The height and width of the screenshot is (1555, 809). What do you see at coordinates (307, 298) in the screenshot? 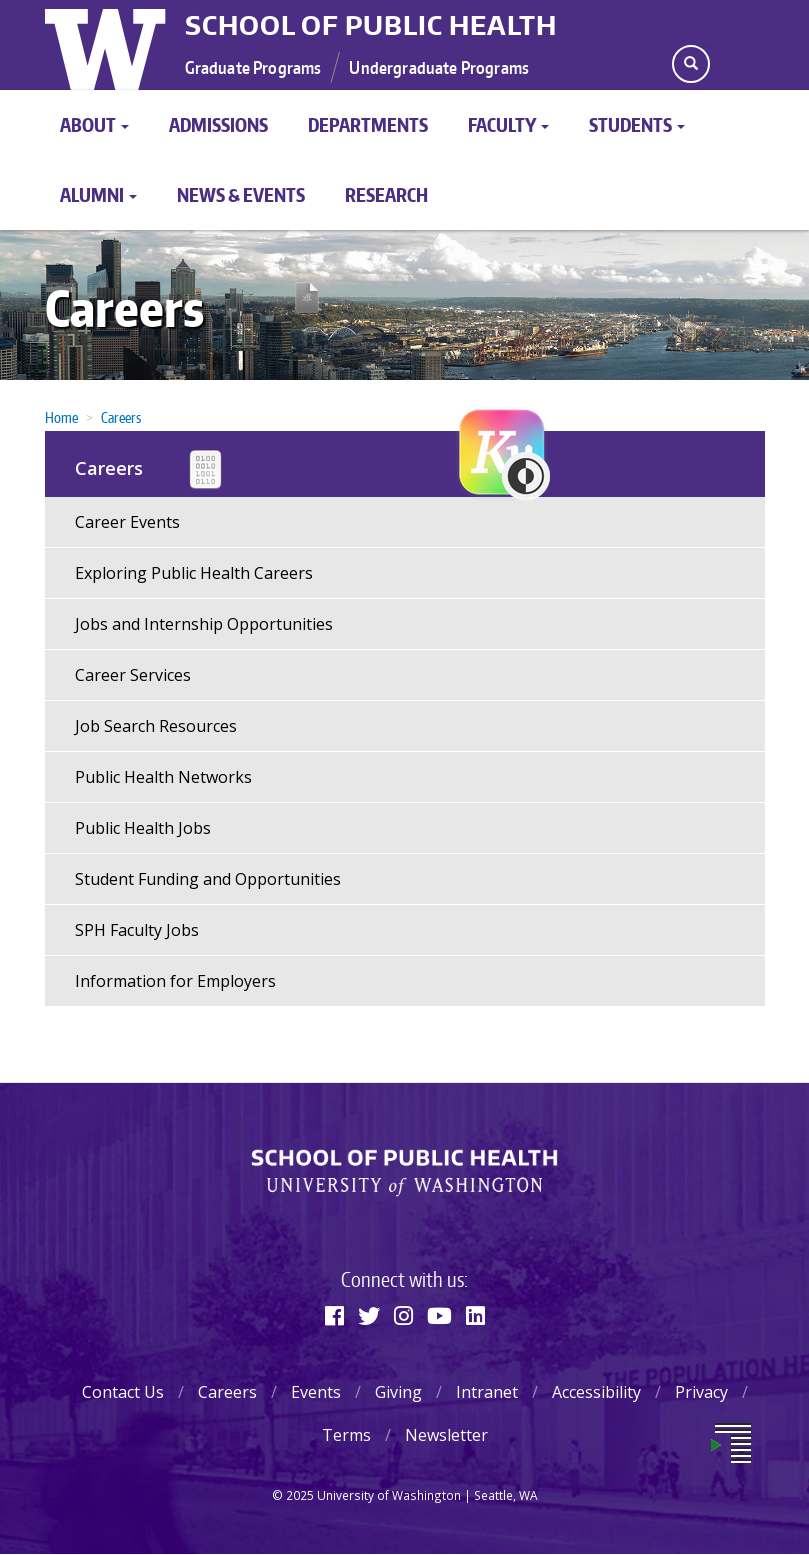
I see `open an opendocument formula file` at bounding box center [307, 298].